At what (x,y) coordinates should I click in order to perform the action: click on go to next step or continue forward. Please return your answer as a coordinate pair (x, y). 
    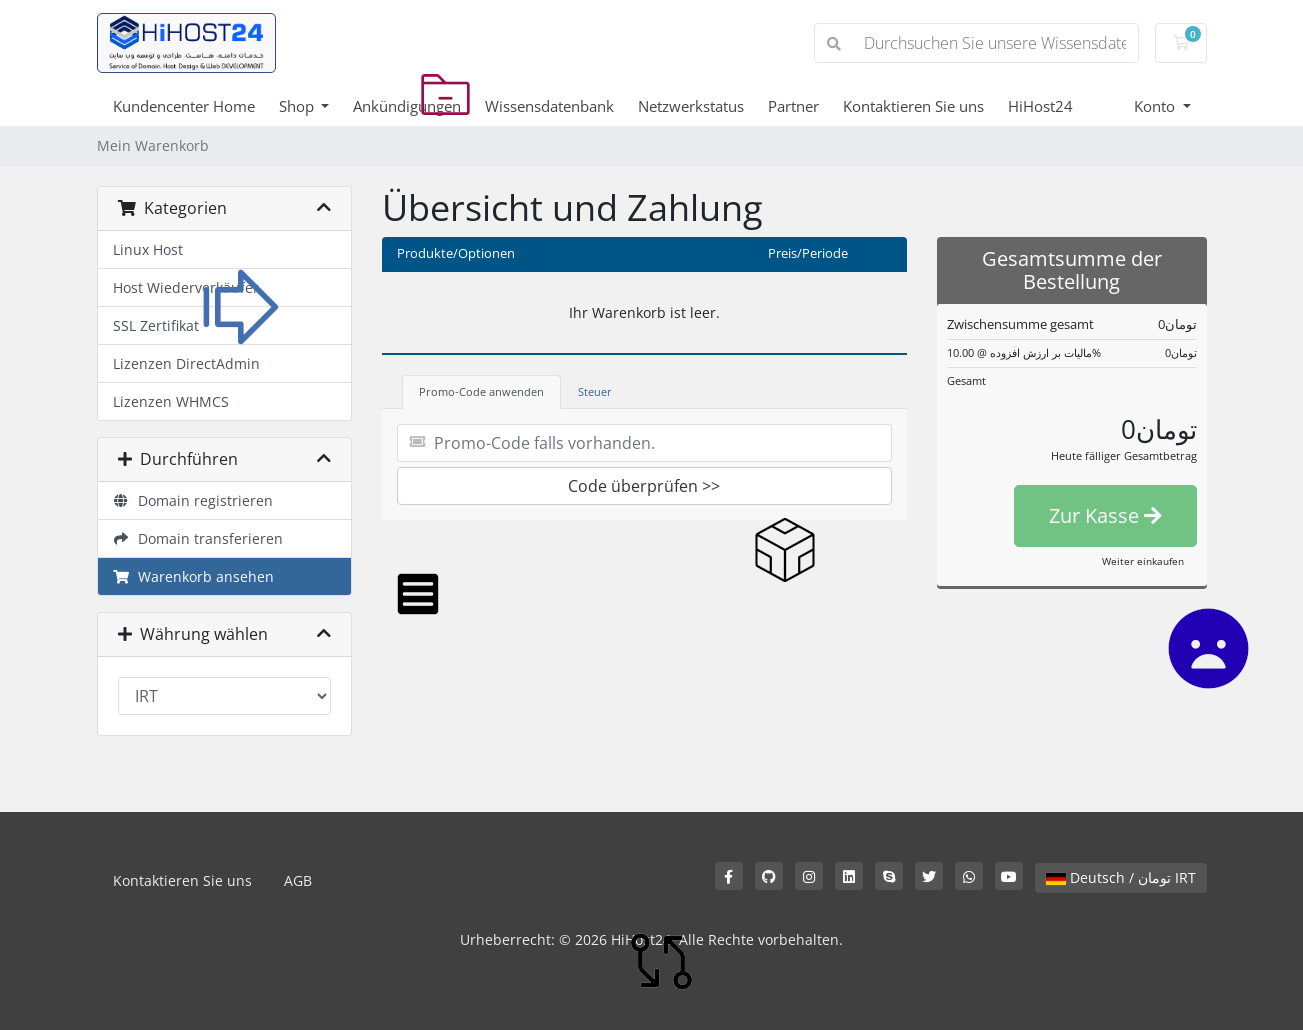
    Looking at the image, I should click on (238, 307).